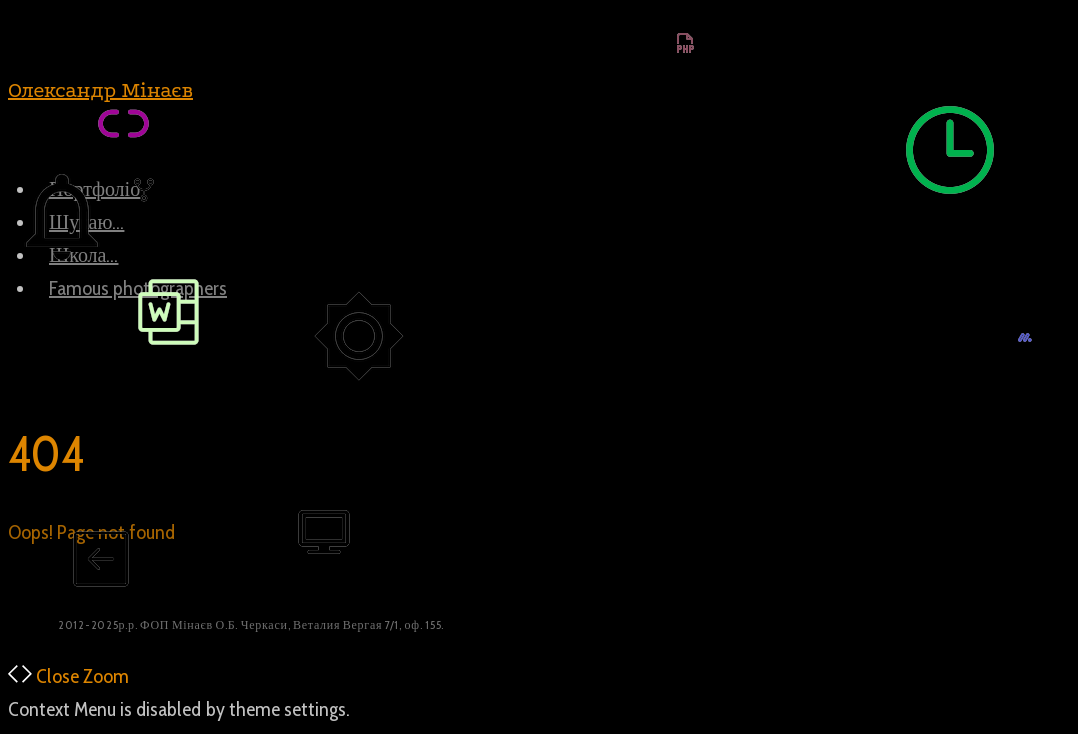  Describe the element at coordinates (101, 559) in the screenshot. I see `go back to previous screen` at that location.